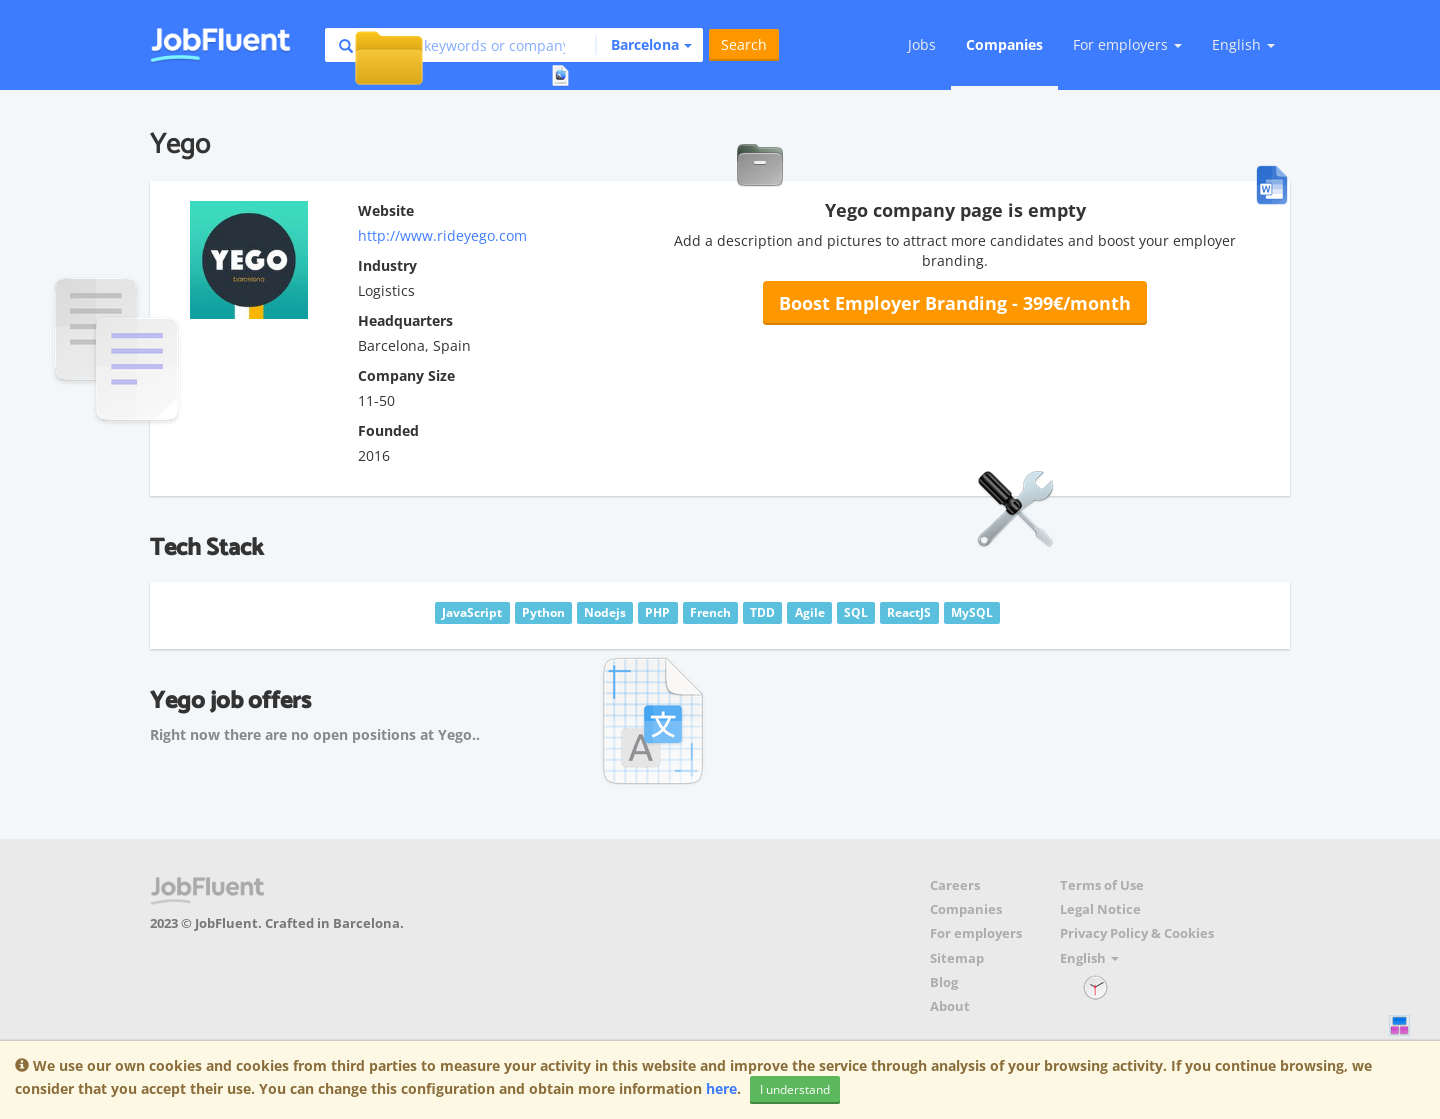  What do you see at coordinates (1015, 509) in the screenshot?
I see `customize toolbar settings` at bounding box center [1015, 509].